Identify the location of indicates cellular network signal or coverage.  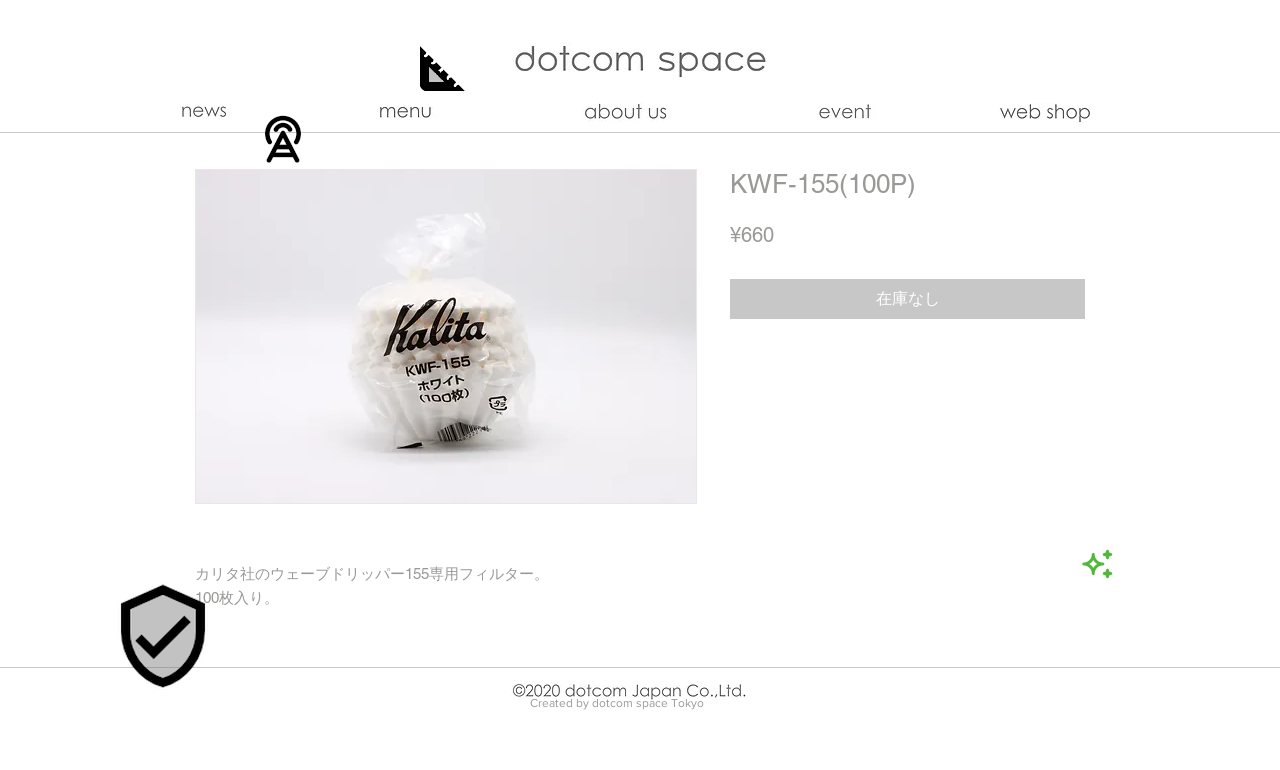
(283, 140).